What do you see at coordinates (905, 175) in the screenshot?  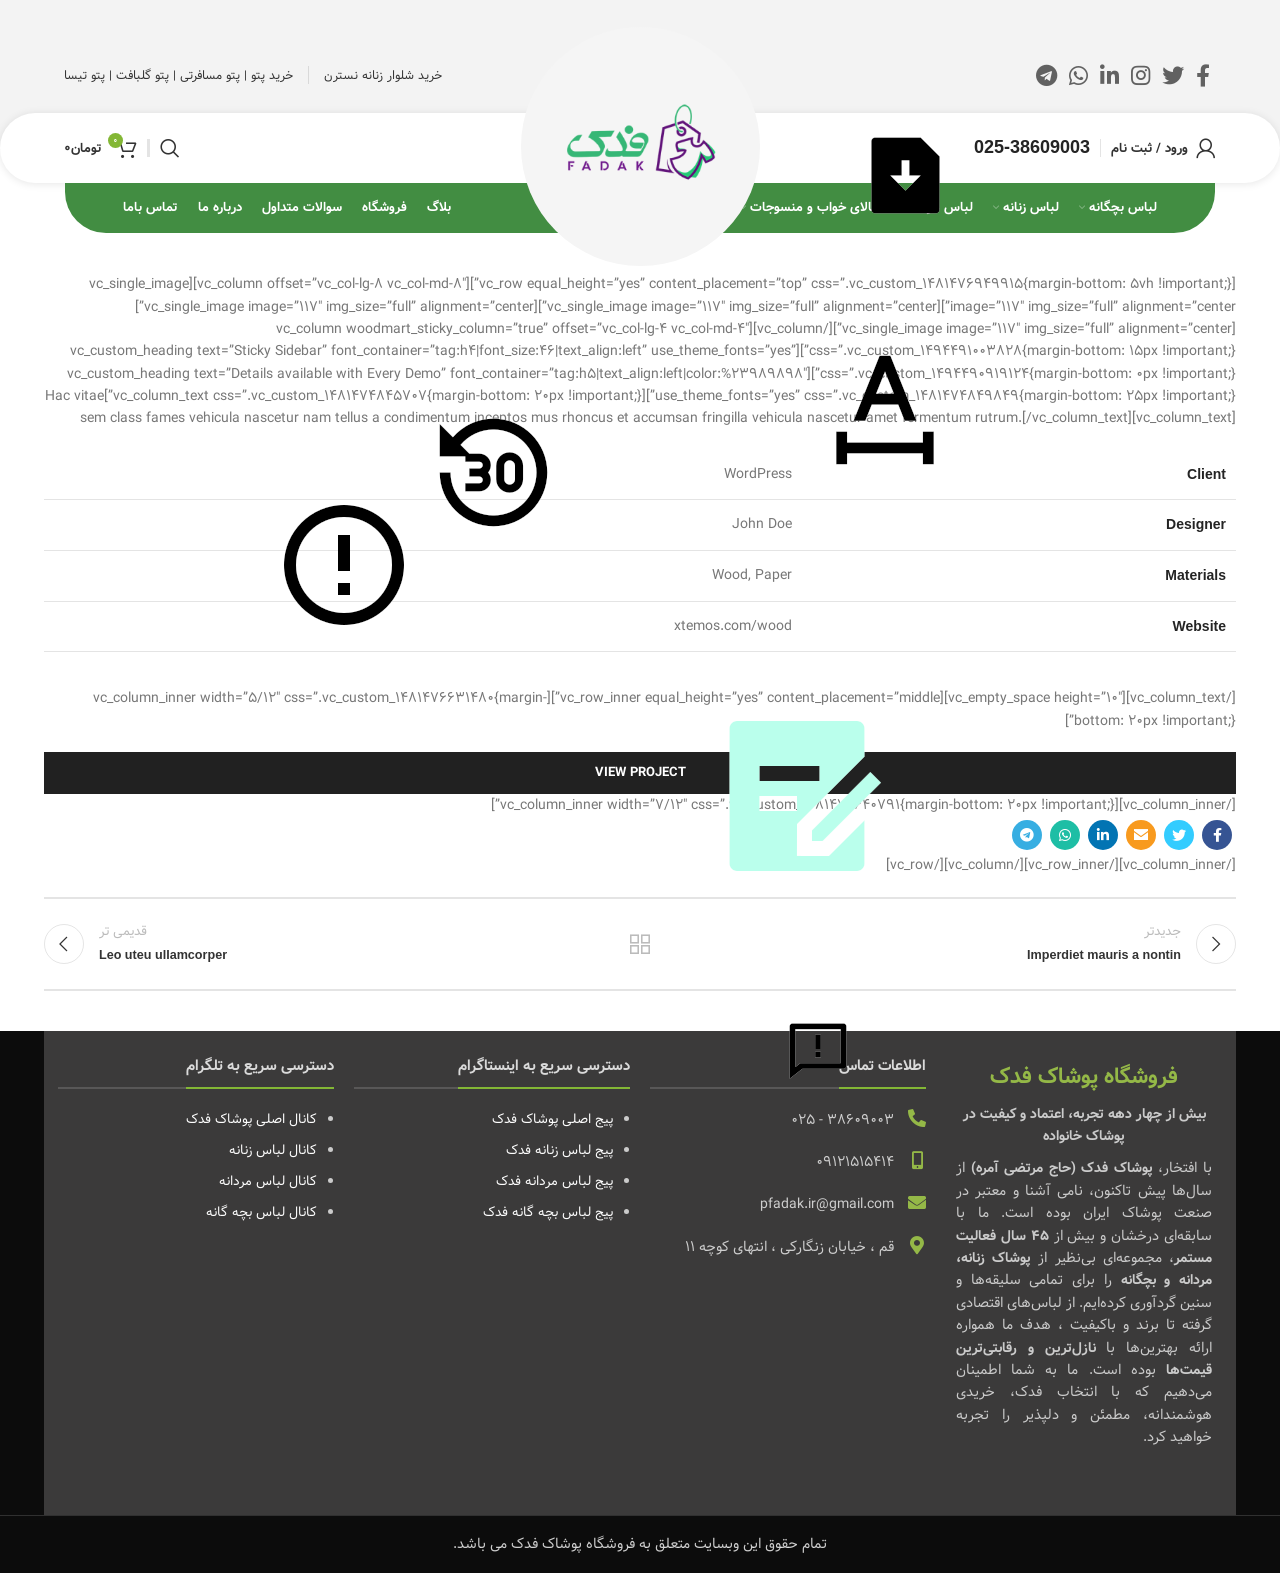 I see `download this file` at bounding box center [905, 175].